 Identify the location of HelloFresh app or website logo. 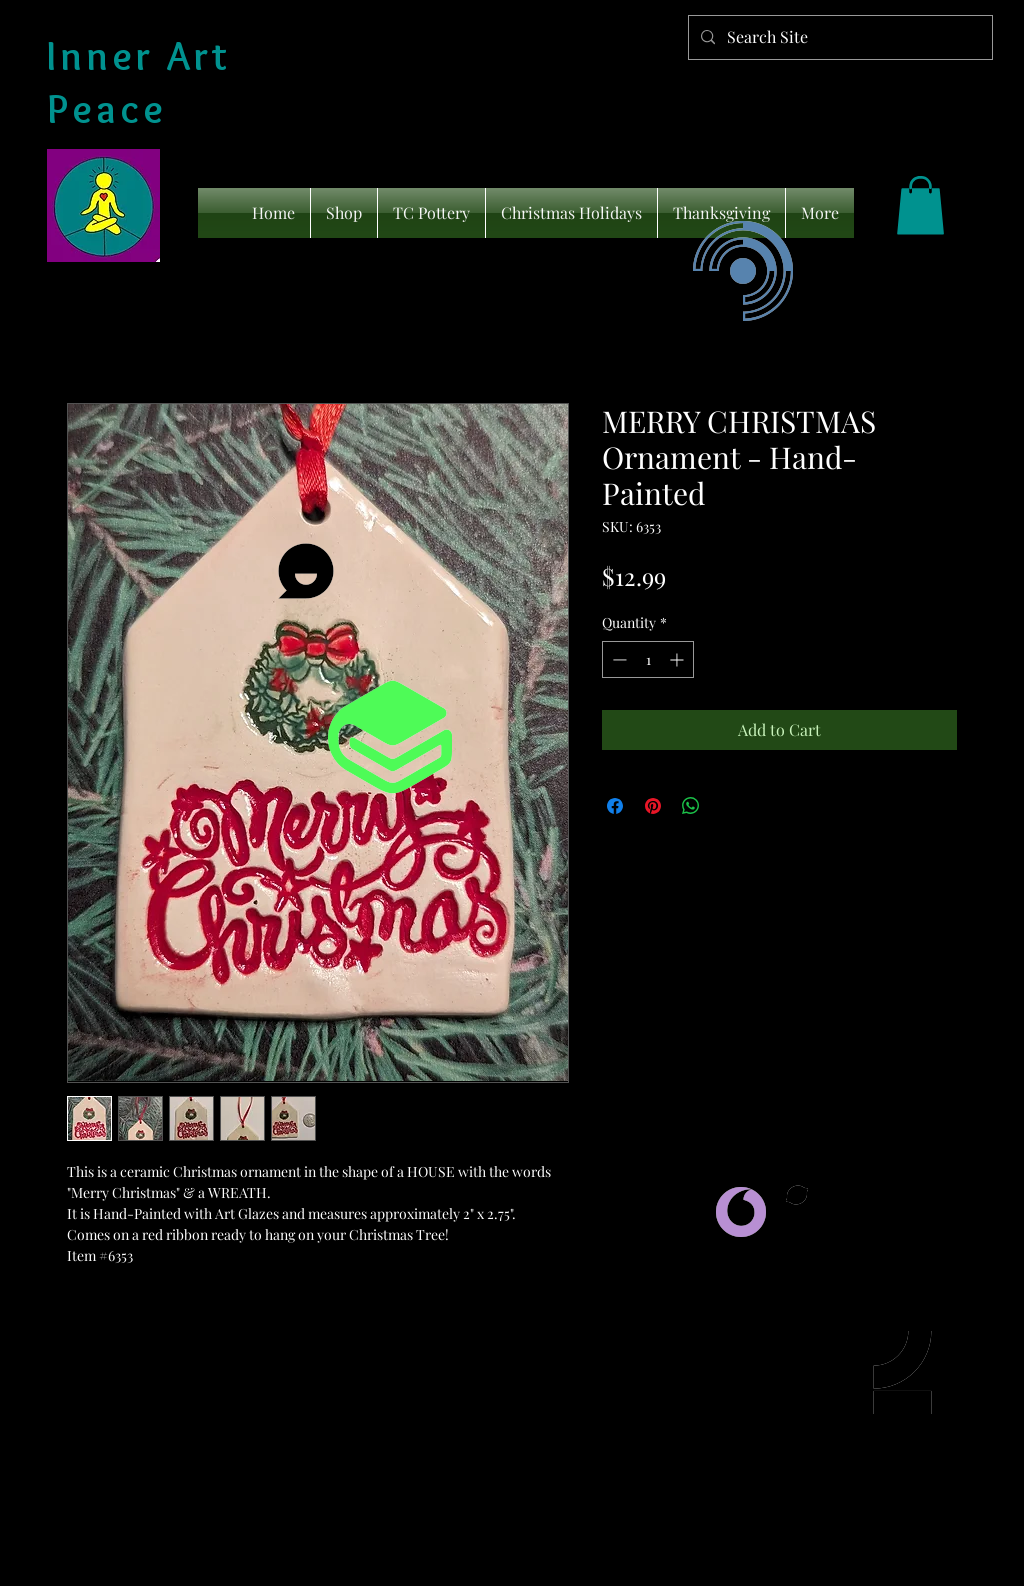
(797, 1195).